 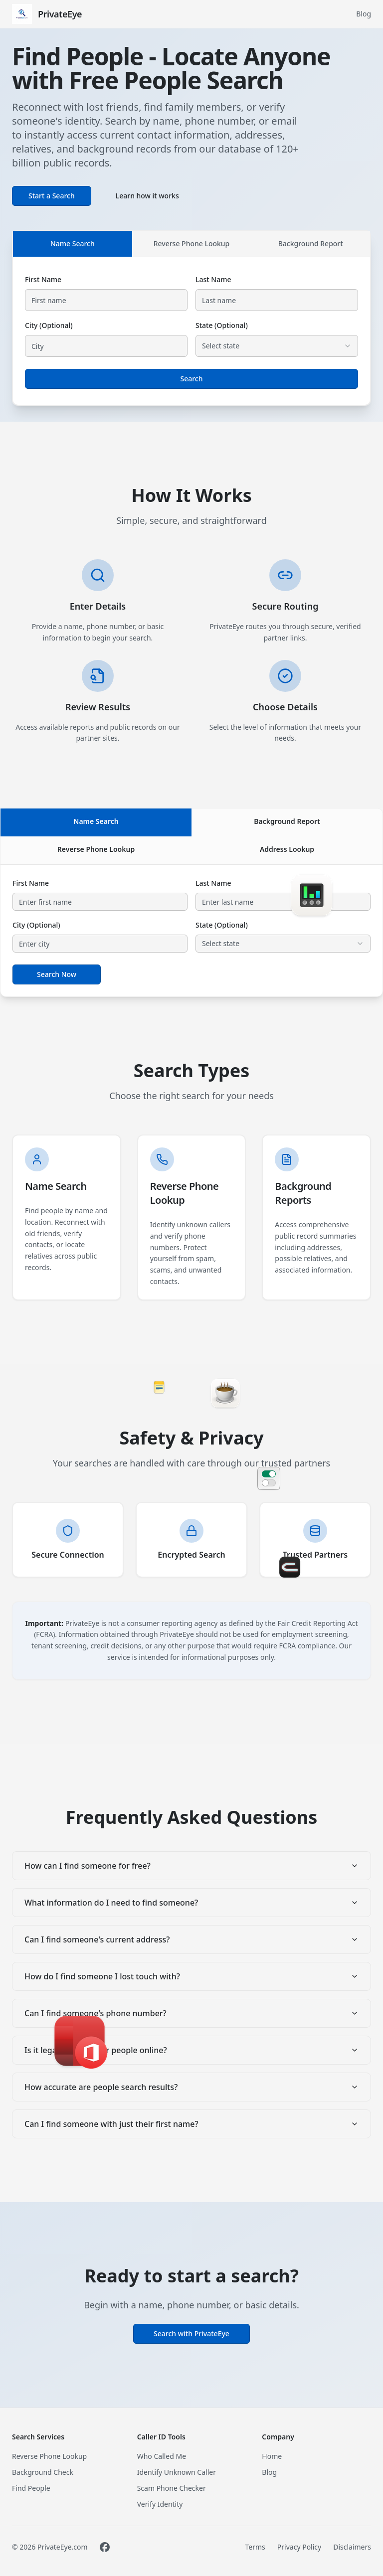 I want to click on launch caffeine app to prevent sleep mode, so click(x=225, y=1393).